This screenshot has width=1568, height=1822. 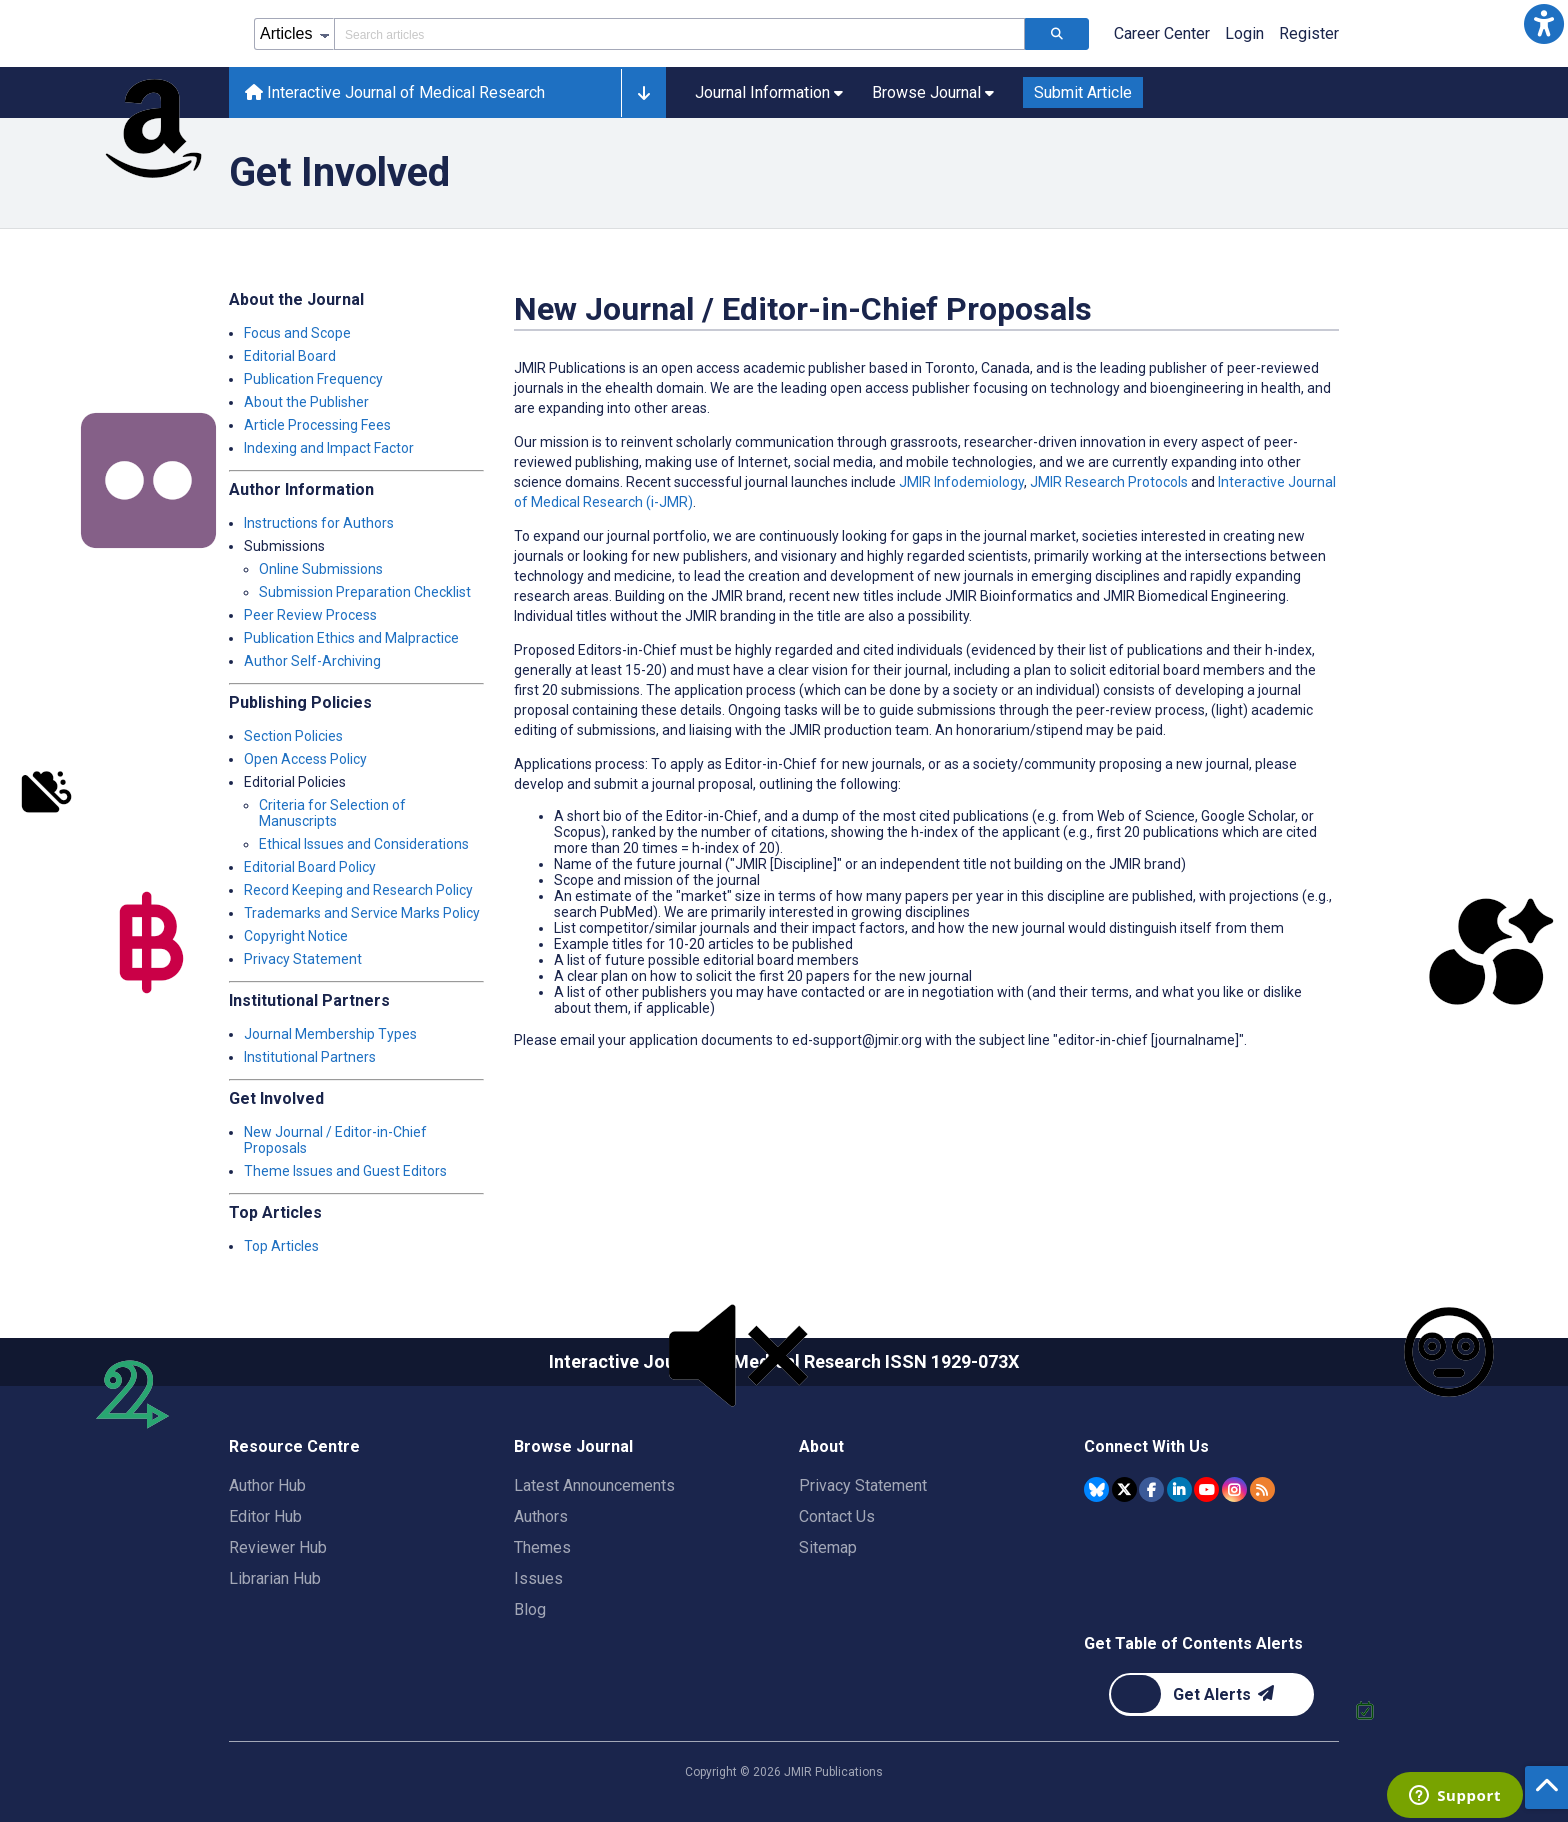 I want to click on mute or unmute audio, so click(x=735, y=1355).